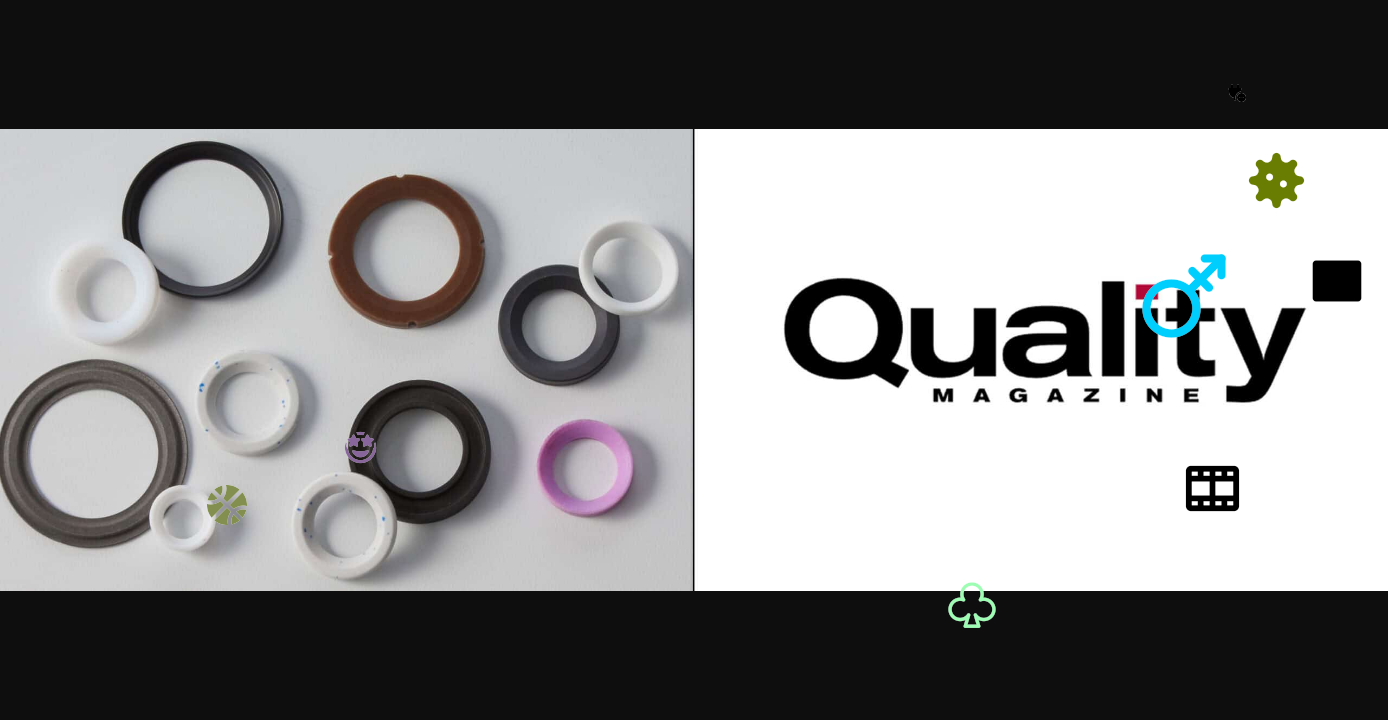  What do you see at coordinates (1276, 180) in the screenshot?
I see `indicates a virus or malware threat detected` at bounding box center [1276, 180].